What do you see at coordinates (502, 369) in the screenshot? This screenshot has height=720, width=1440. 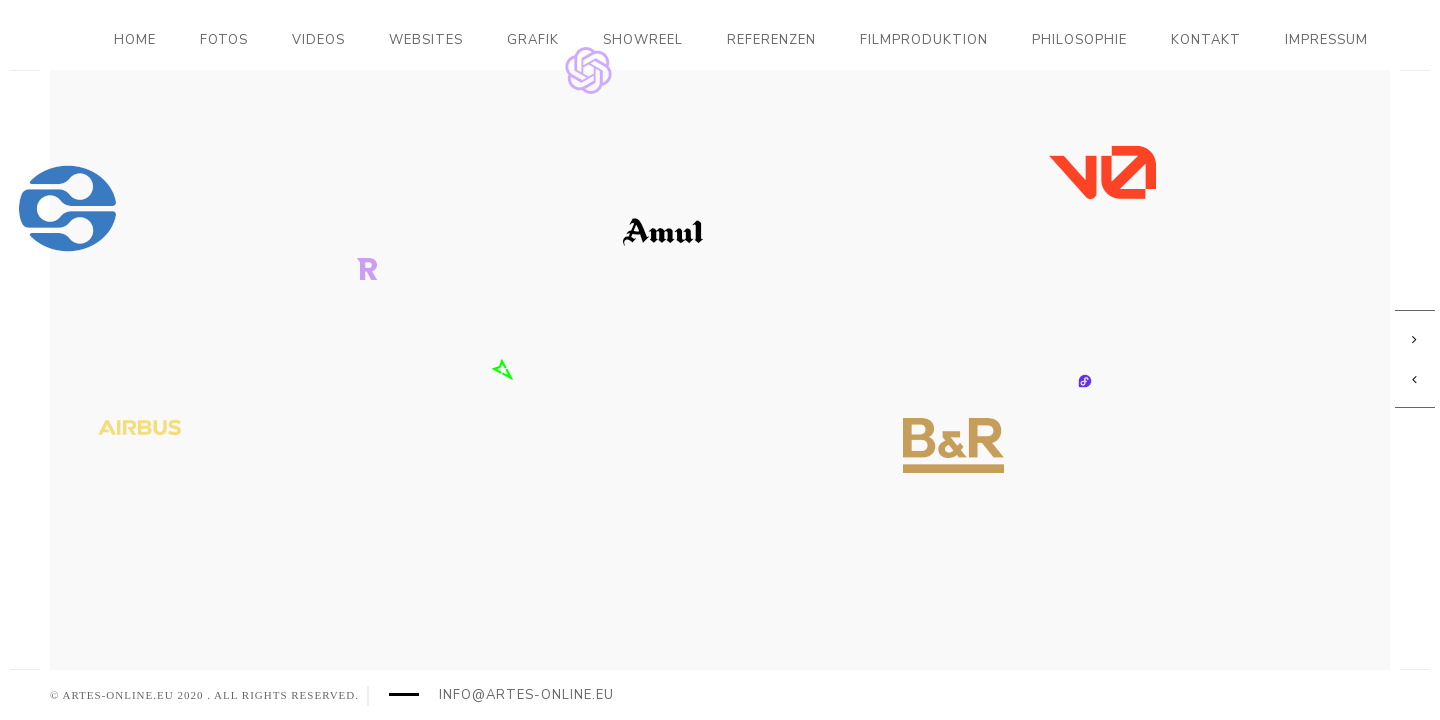 I see `open mapillary street-level imagery app` at bounding box center [502, 369].